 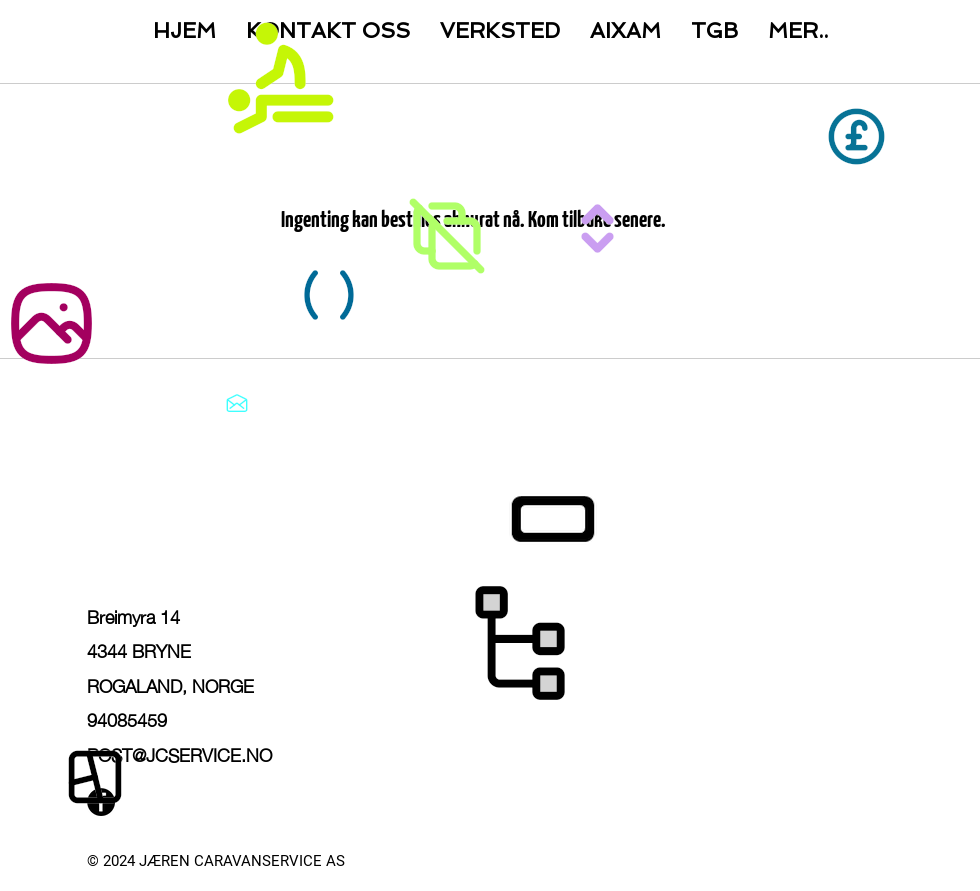 What do you see at coordinates (447, 236) in the screenshot?
I see `copy function disabled or unavailable` at bounding box center [447, 236].